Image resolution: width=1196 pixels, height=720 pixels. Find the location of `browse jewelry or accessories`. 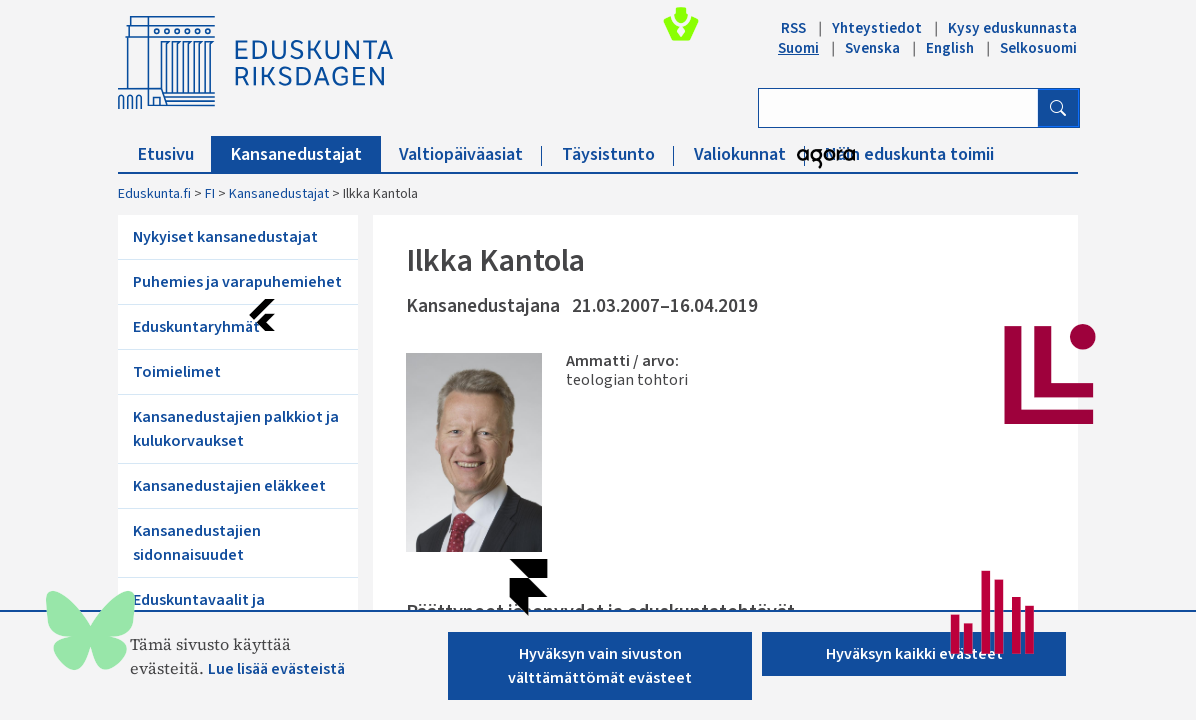

browse jewelry or accessories is located at coordinates (681, 25).